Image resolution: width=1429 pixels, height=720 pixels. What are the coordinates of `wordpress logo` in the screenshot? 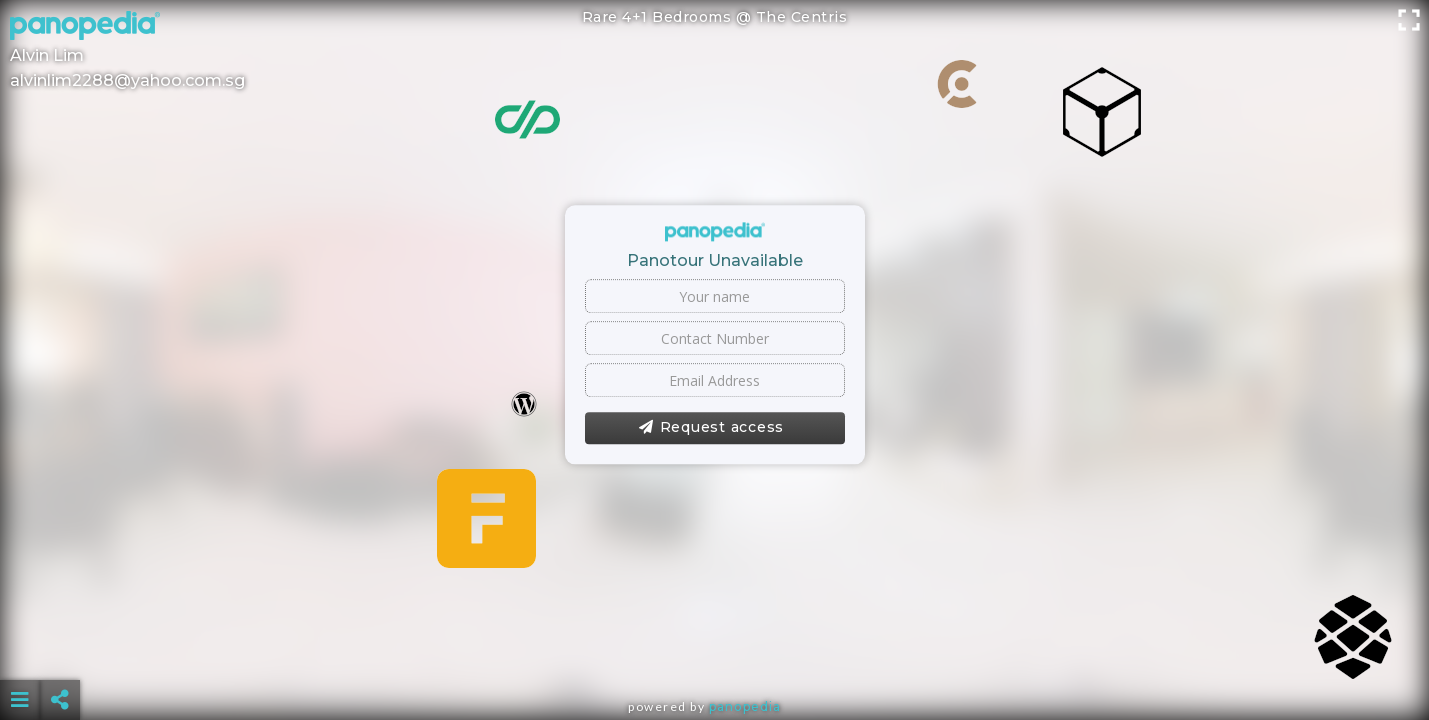 It's located at (524, 404).